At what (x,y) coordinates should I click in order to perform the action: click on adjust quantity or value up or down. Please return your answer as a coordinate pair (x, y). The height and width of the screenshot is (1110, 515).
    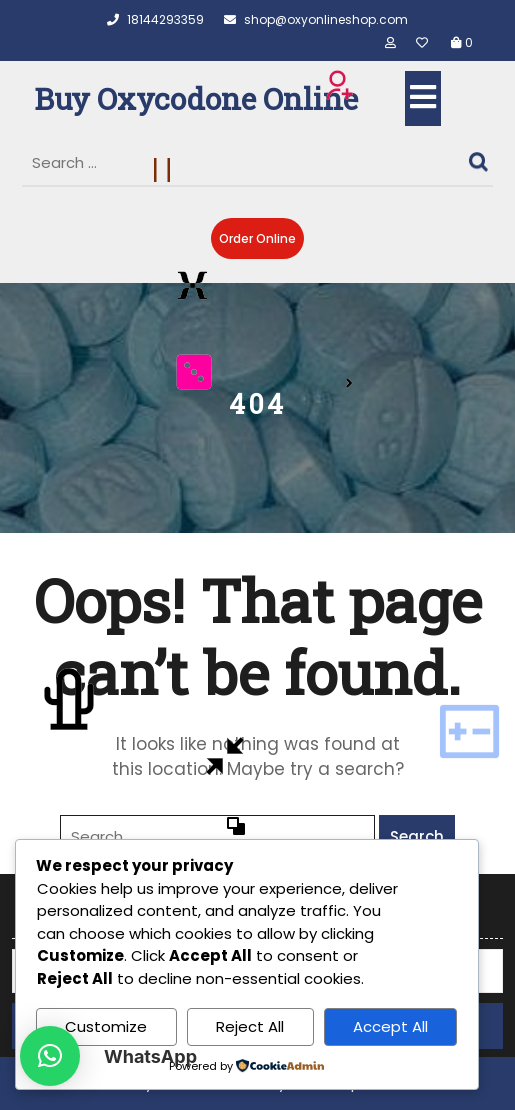
    Looking at the image, I should click on (469, 731).